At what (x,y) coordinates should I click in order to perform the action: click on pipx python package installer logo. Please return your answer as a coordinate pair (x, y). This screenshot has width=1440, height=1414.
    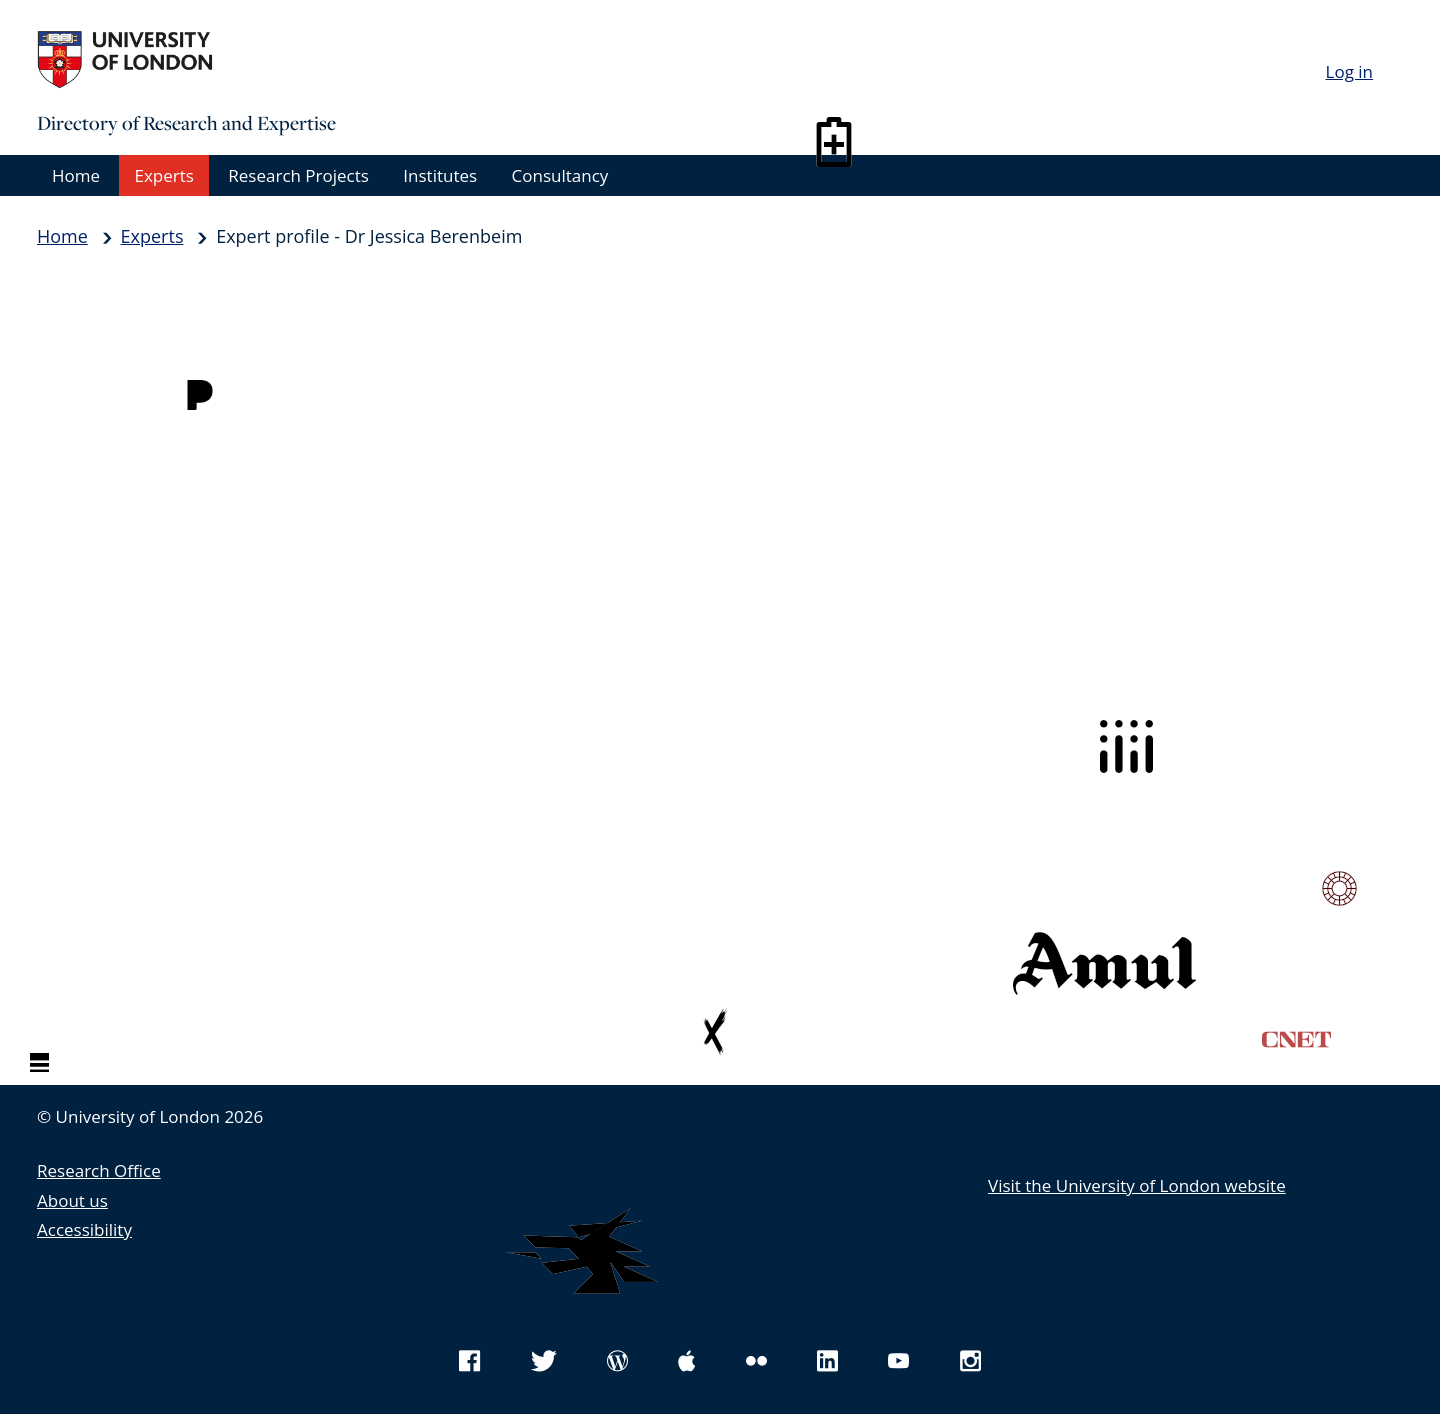
    Looking at the image, I should click on (715, 1031).